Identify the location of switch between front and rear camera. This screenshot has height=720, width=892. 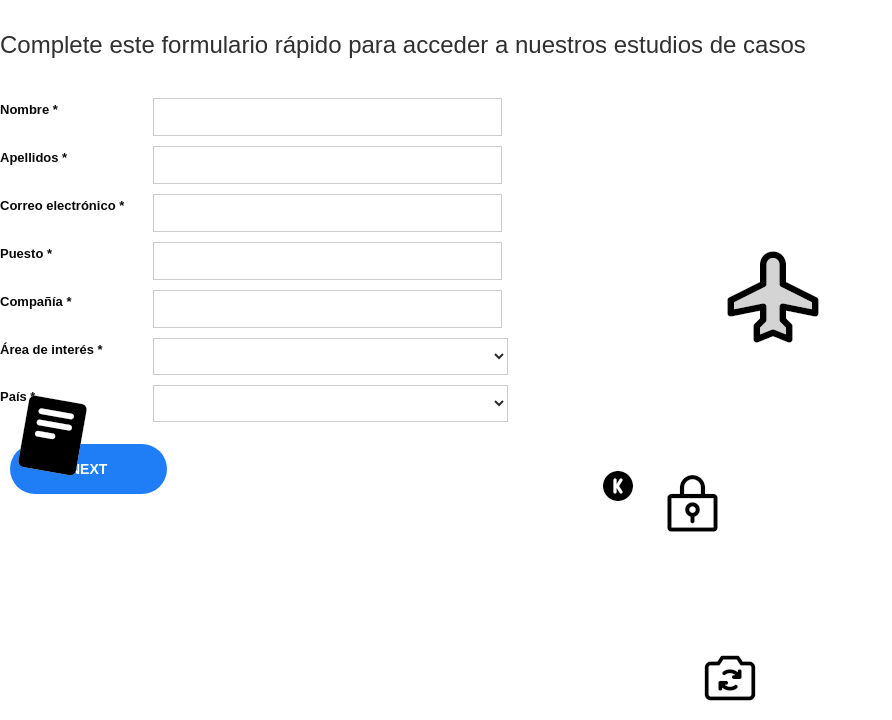
(730, 679).